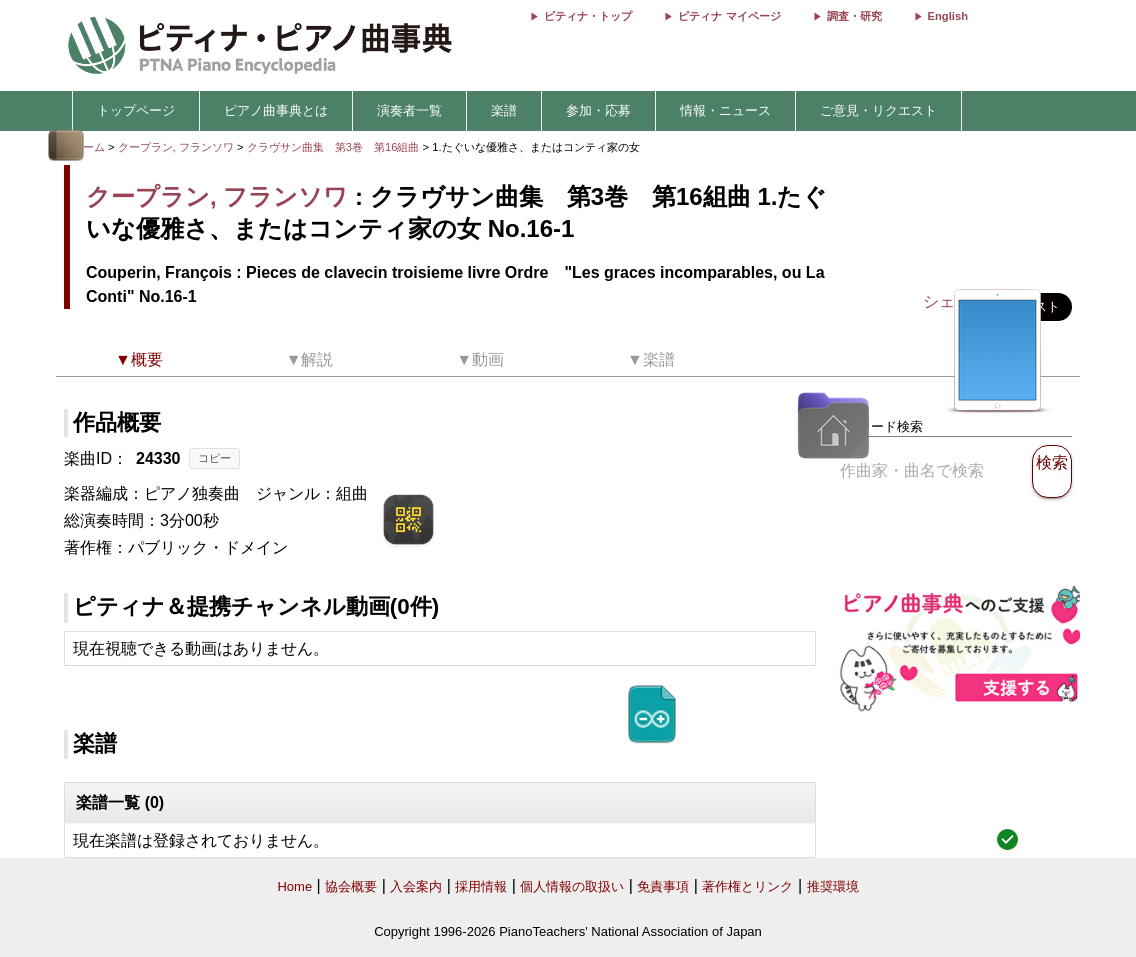 This screenshot has height=957, width=1136. Describe the element at coordinates (652, 714) in the screenshot. I see `arduino source code file` at that location.